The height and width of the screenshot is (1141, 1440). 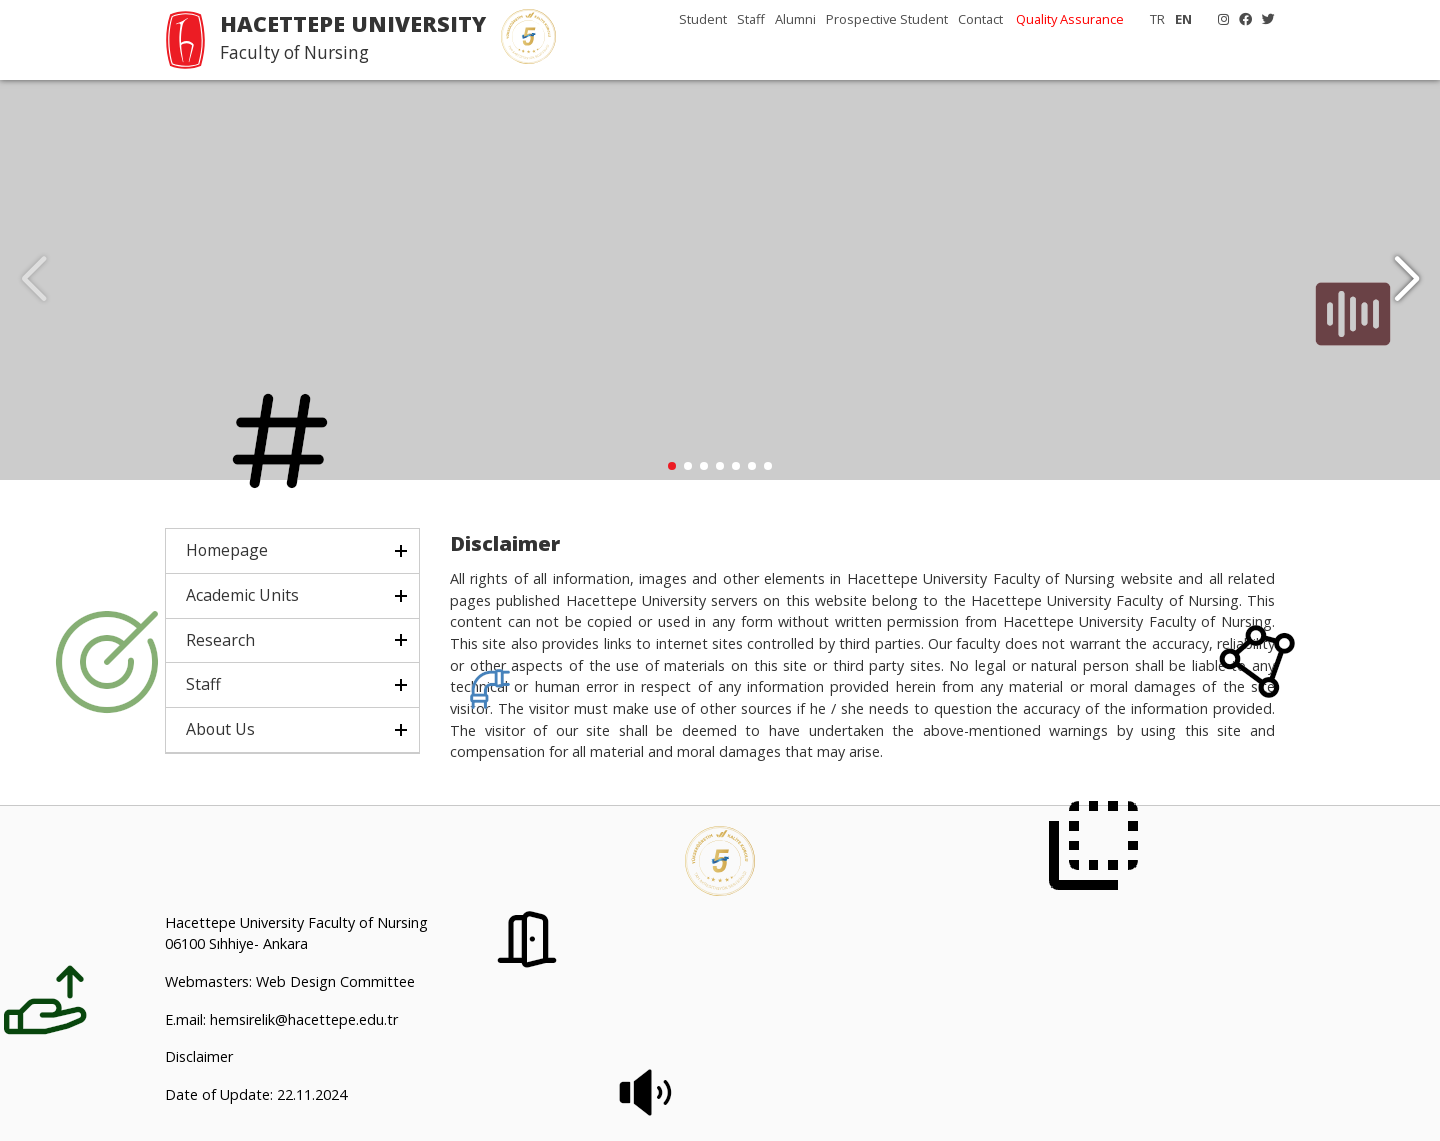 I want to click on send element to back layer, so click(x=1093, y=845).